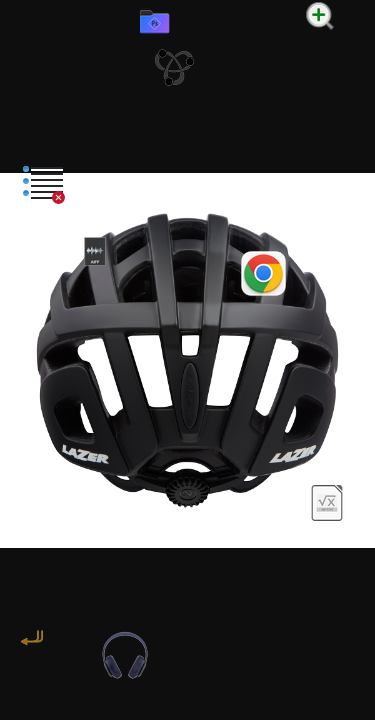 This screenshot has width=375, height=720. What do you see at coordinates (320, 16) in the screenshot?
I see `zoom to fit content in view` at bounding box center [320, 16].